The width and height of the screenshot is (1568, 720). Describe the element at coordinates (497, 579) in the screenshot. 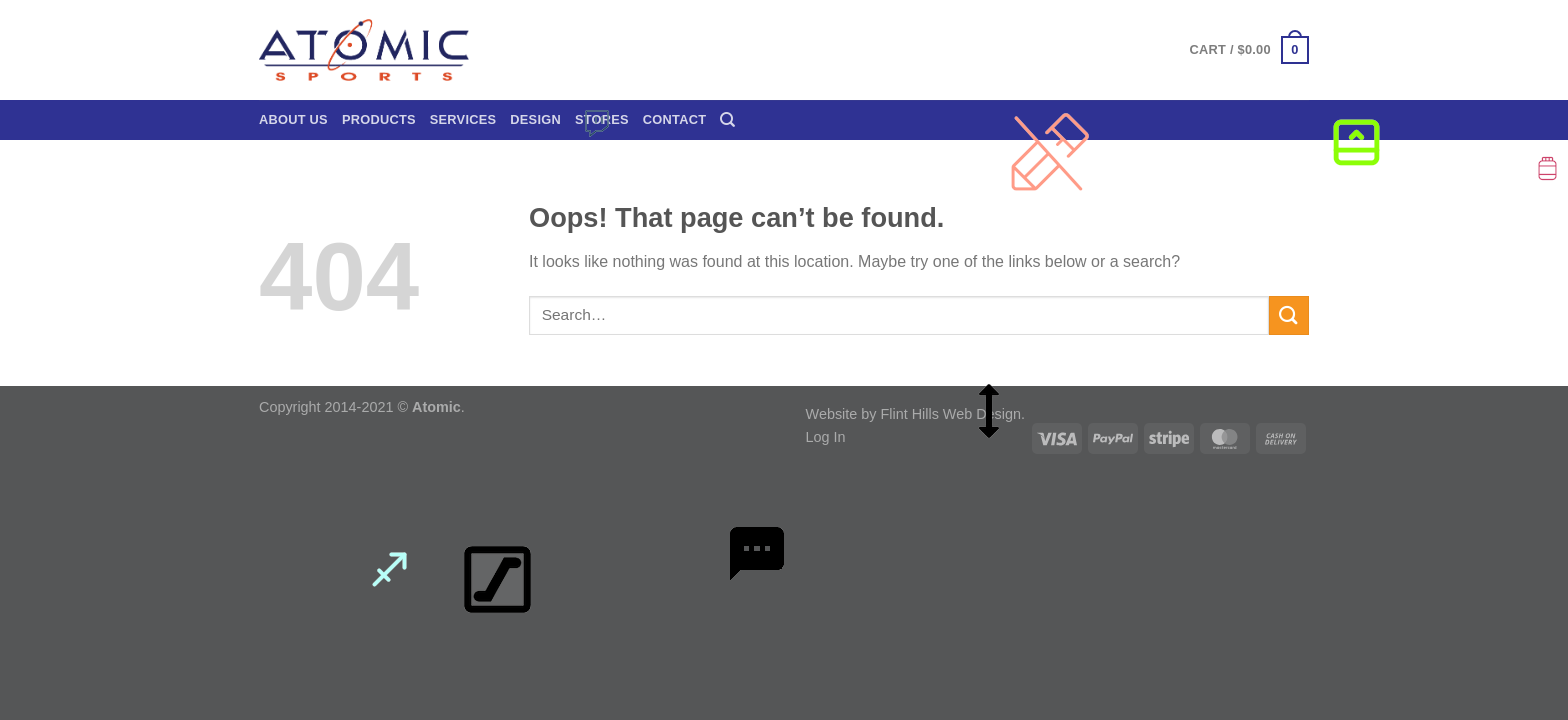

I see `indicates escalator access nearby` at that location.